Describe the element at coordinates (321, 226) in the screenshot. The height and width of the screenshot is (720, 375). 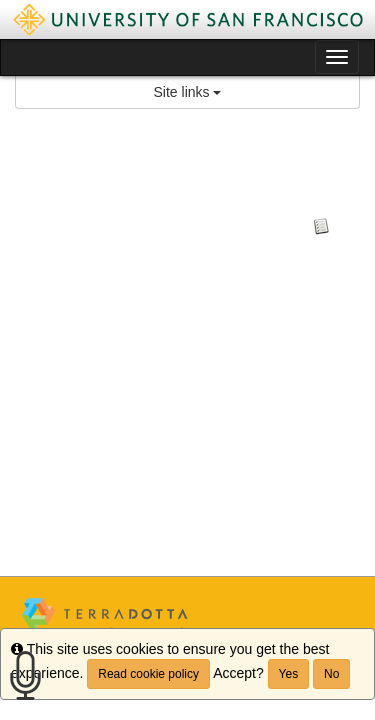
I see `open reminders preferences` at that location.